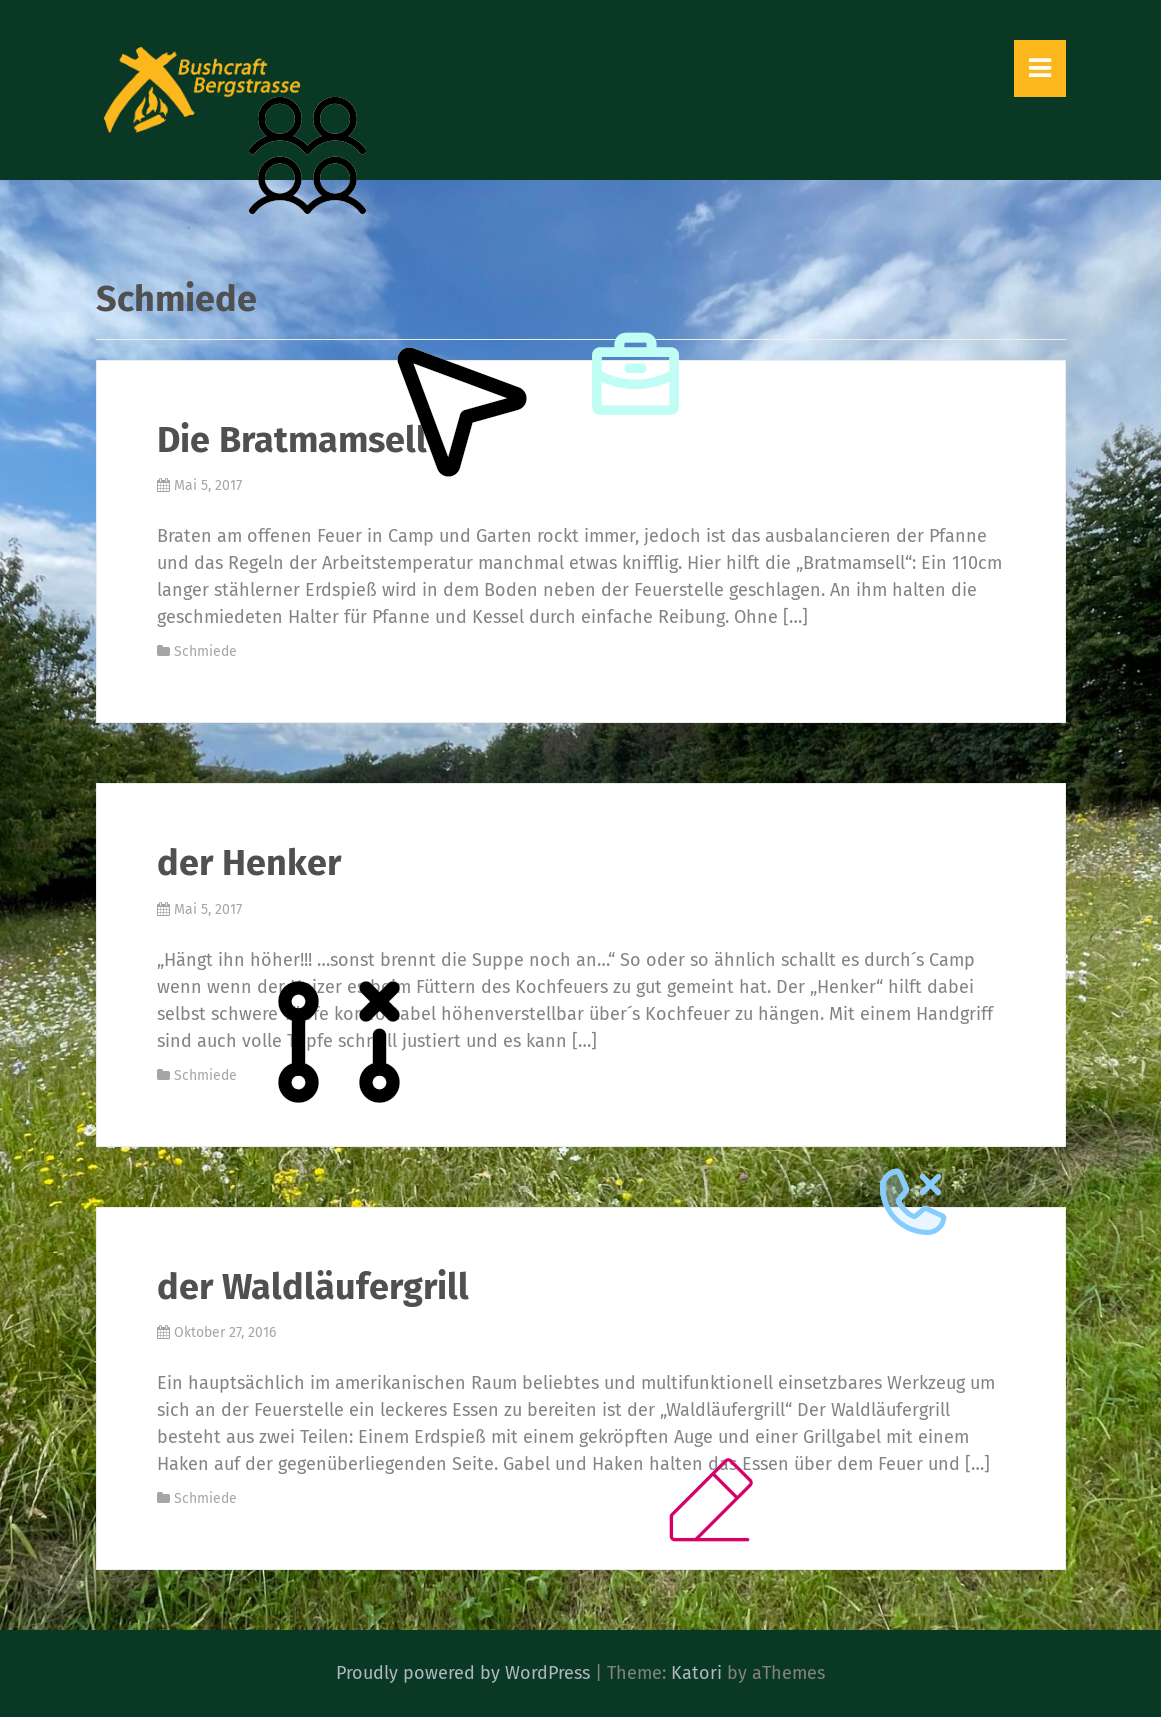 The width and height of the screenshot is (1161, 1717). I want to click on edit or modify content, so click(709, 1501).